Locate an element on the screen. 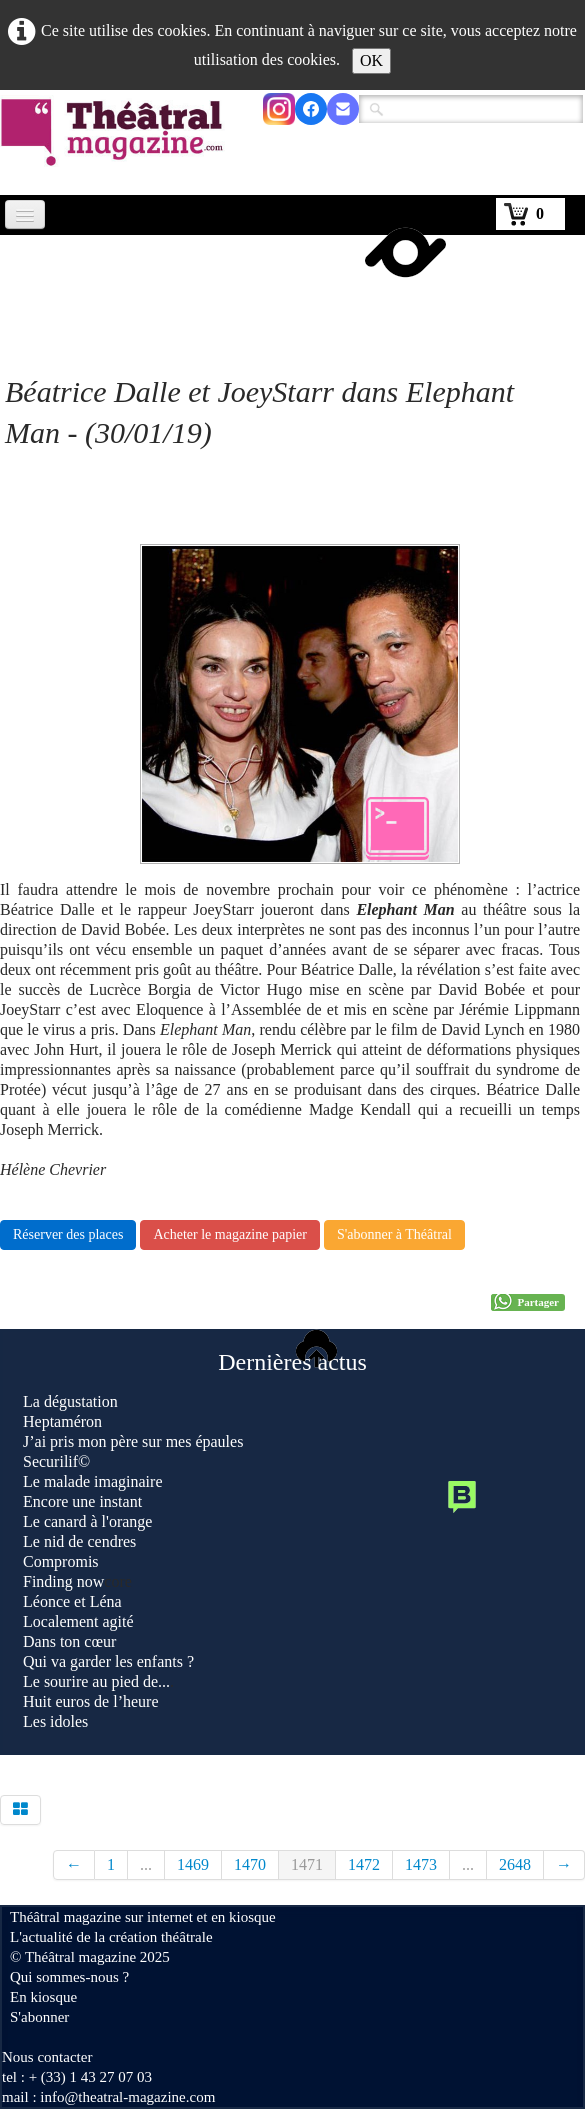 The width and height of the screenshot is (585, 2109). open storyblok content management system is located at coordinates (462, 1497).